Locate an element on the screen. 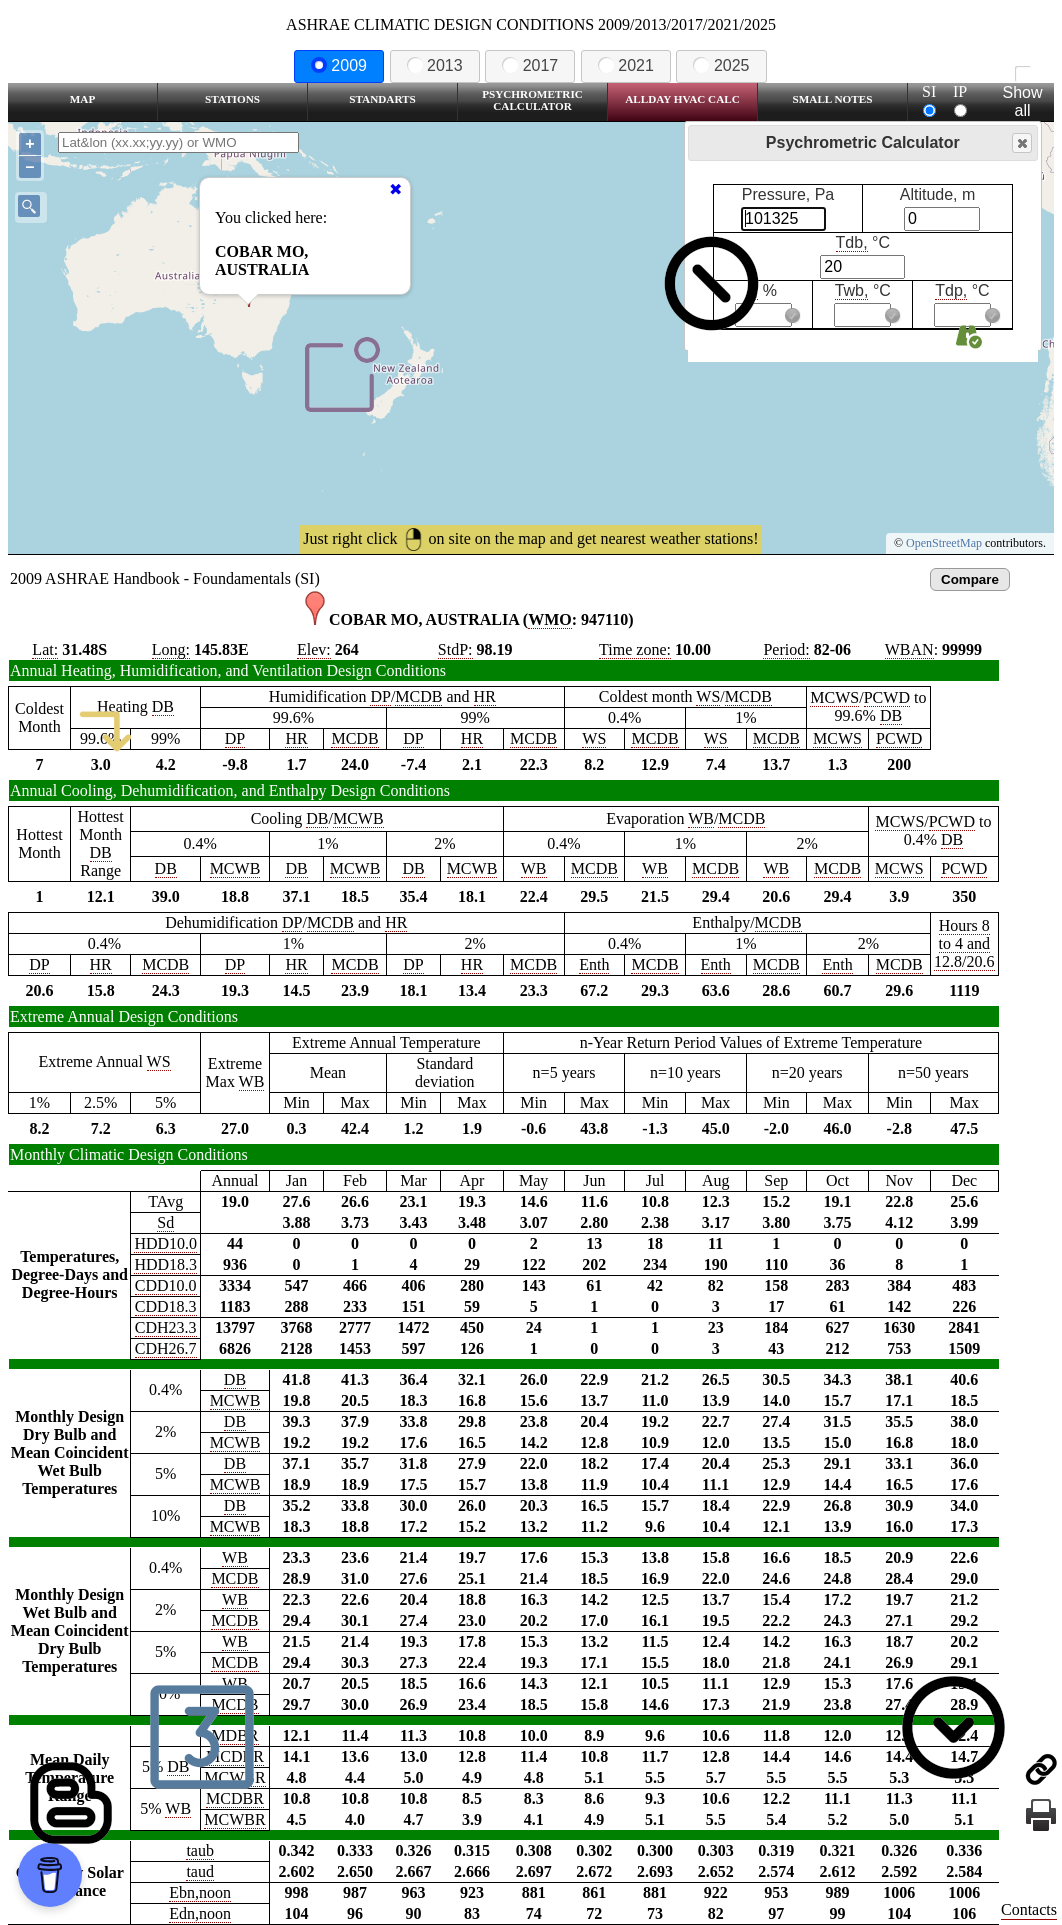 This screenshot has width=1062, height=1925. indicates a prohibited or restricted action is located at coordinates (711, 283).